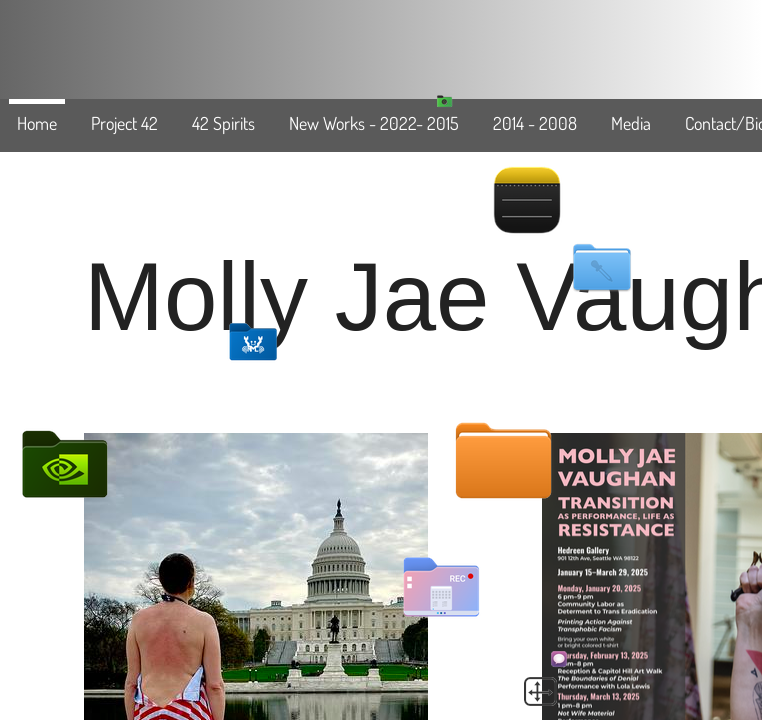 The image size is (762, 720). What do you see at coordinates (602, 267) in the screenshot?
I see `folder containing color picker or eyedropper tool assets` at bounding box center [602, 267].